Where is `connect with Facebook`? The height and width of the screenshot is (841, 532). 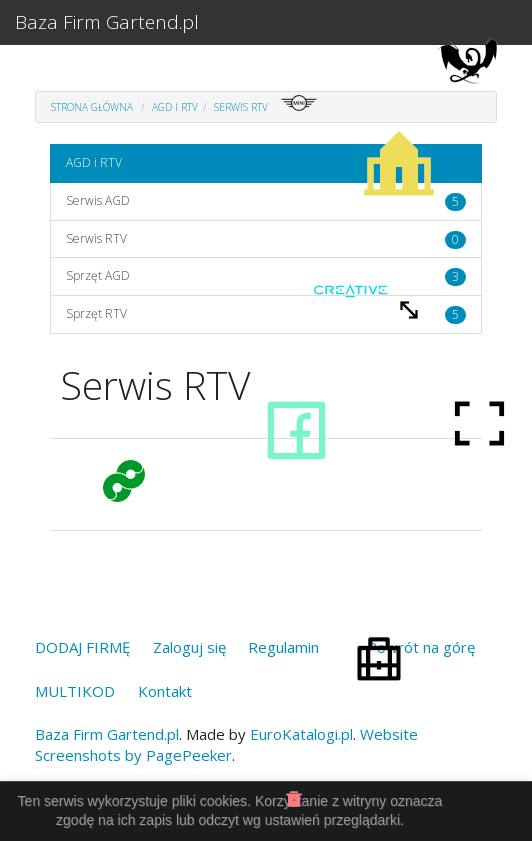
connect with Facebook is located at coordinates (296, 430).